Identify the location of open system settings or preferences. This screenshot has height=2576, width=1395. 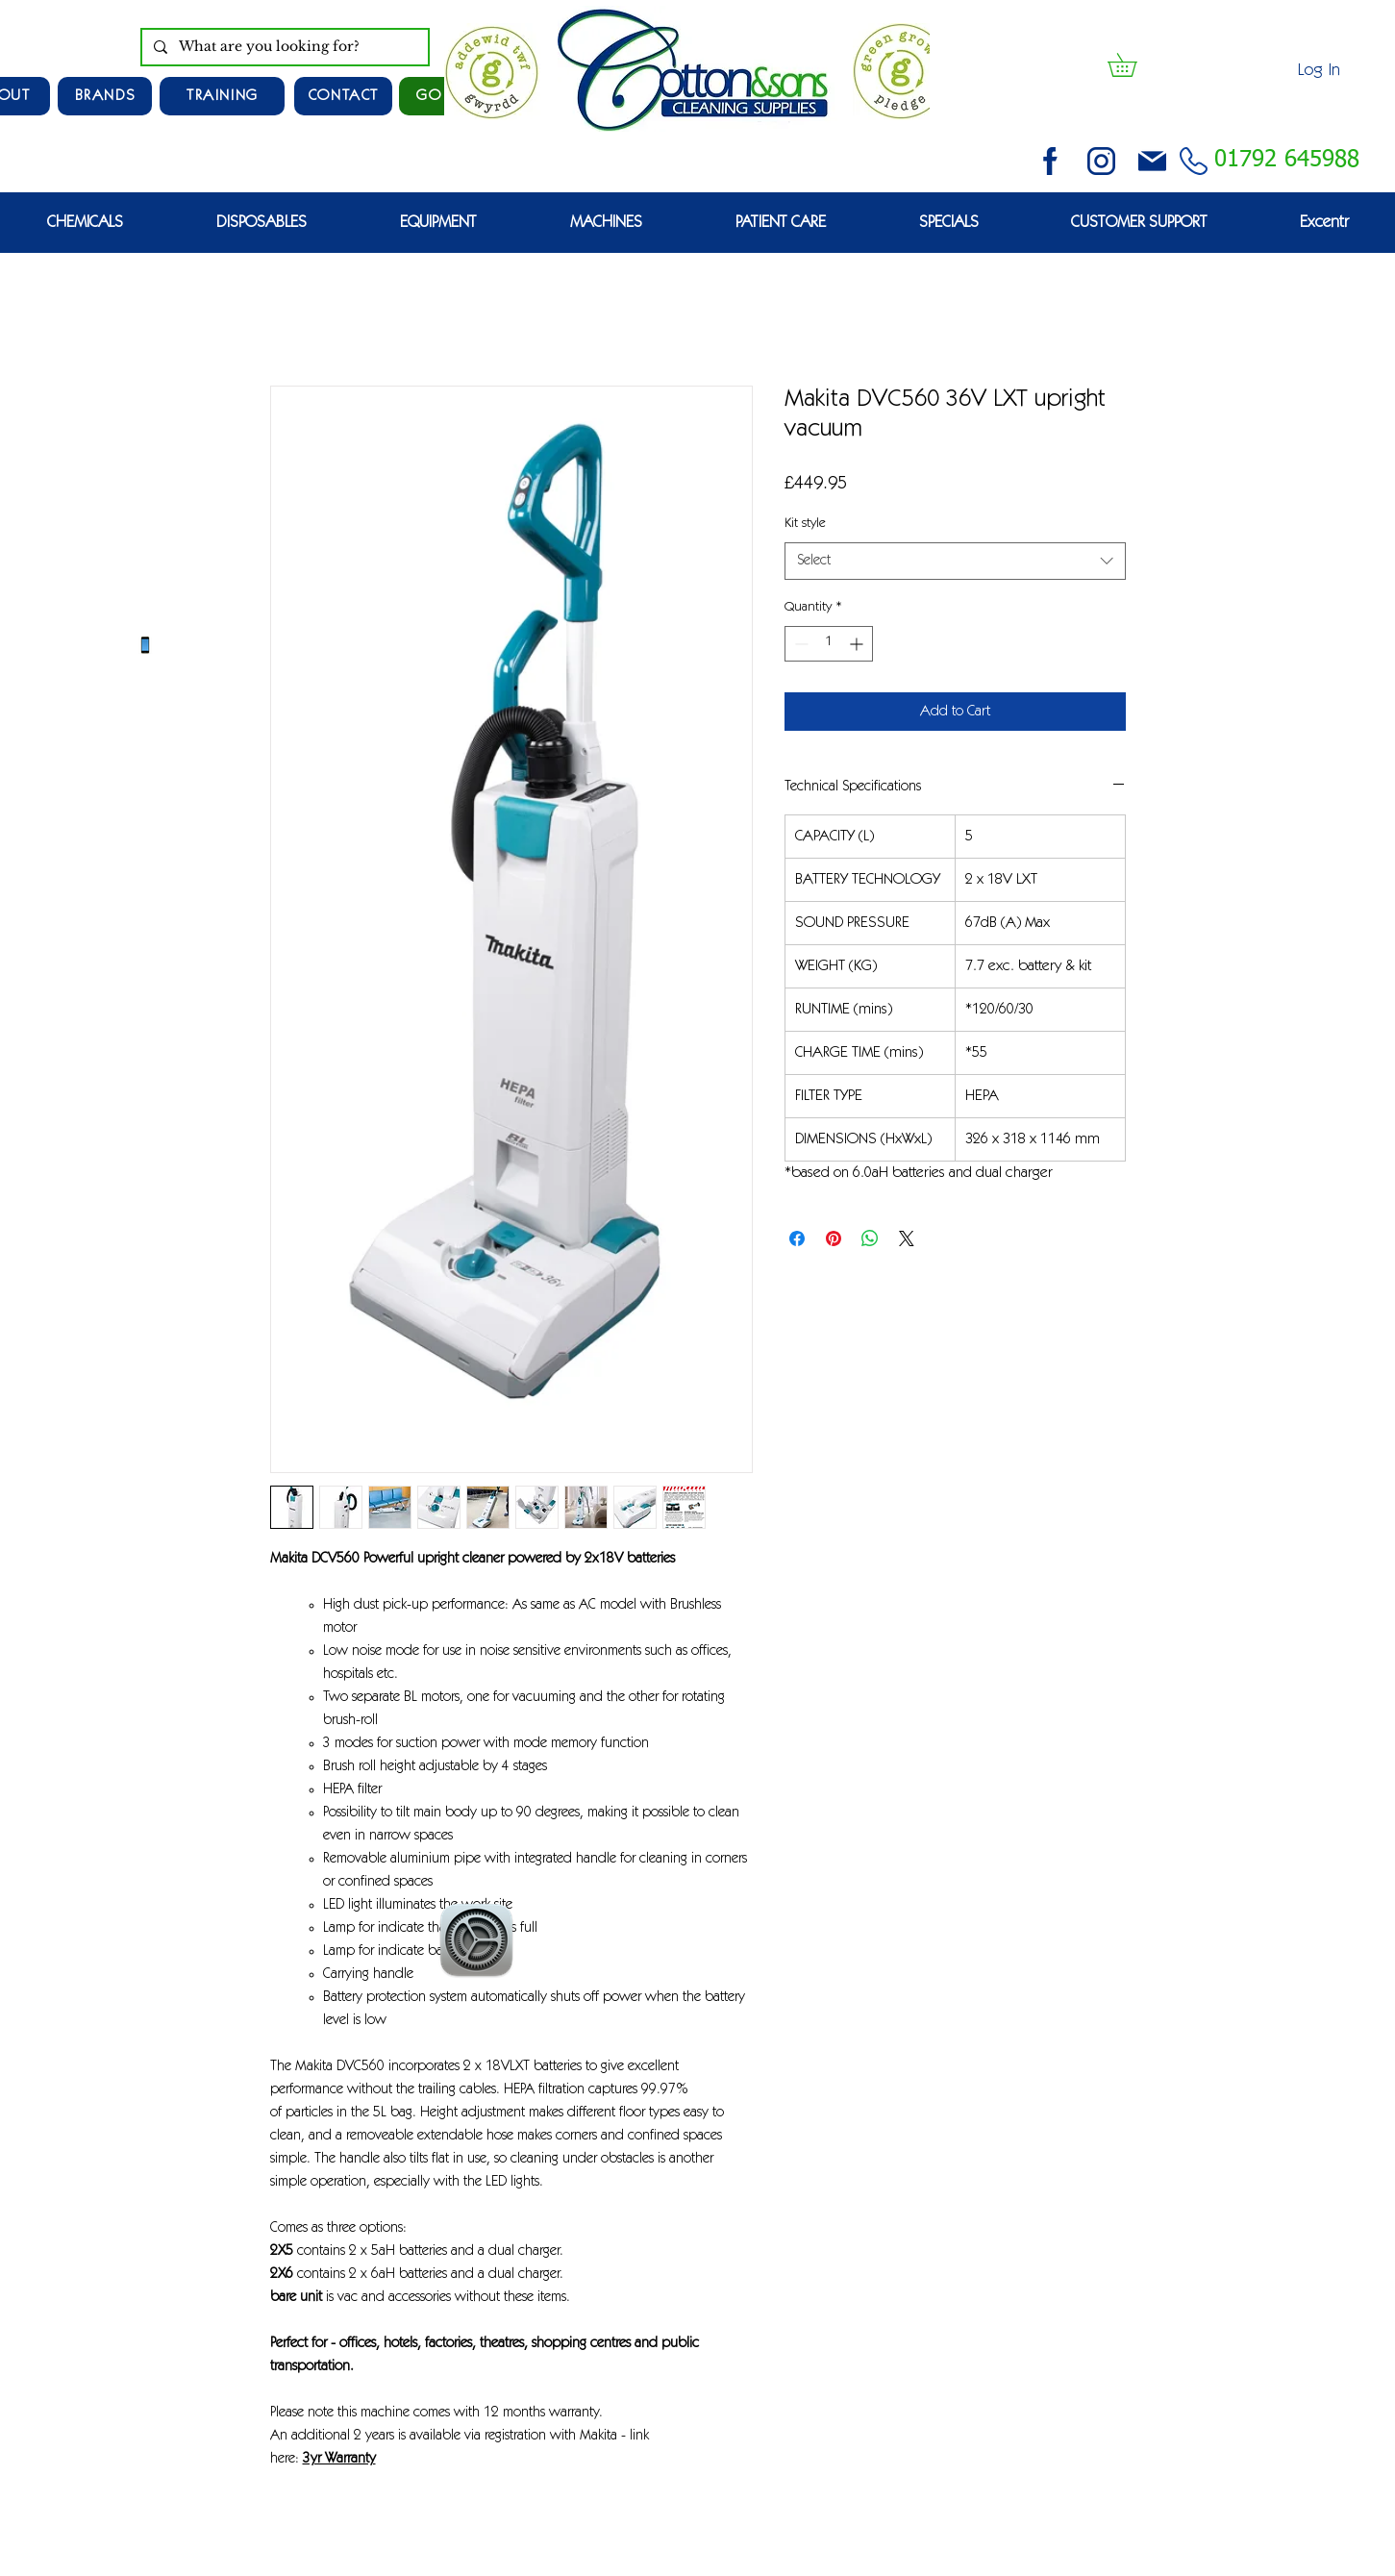
(476, 1939).